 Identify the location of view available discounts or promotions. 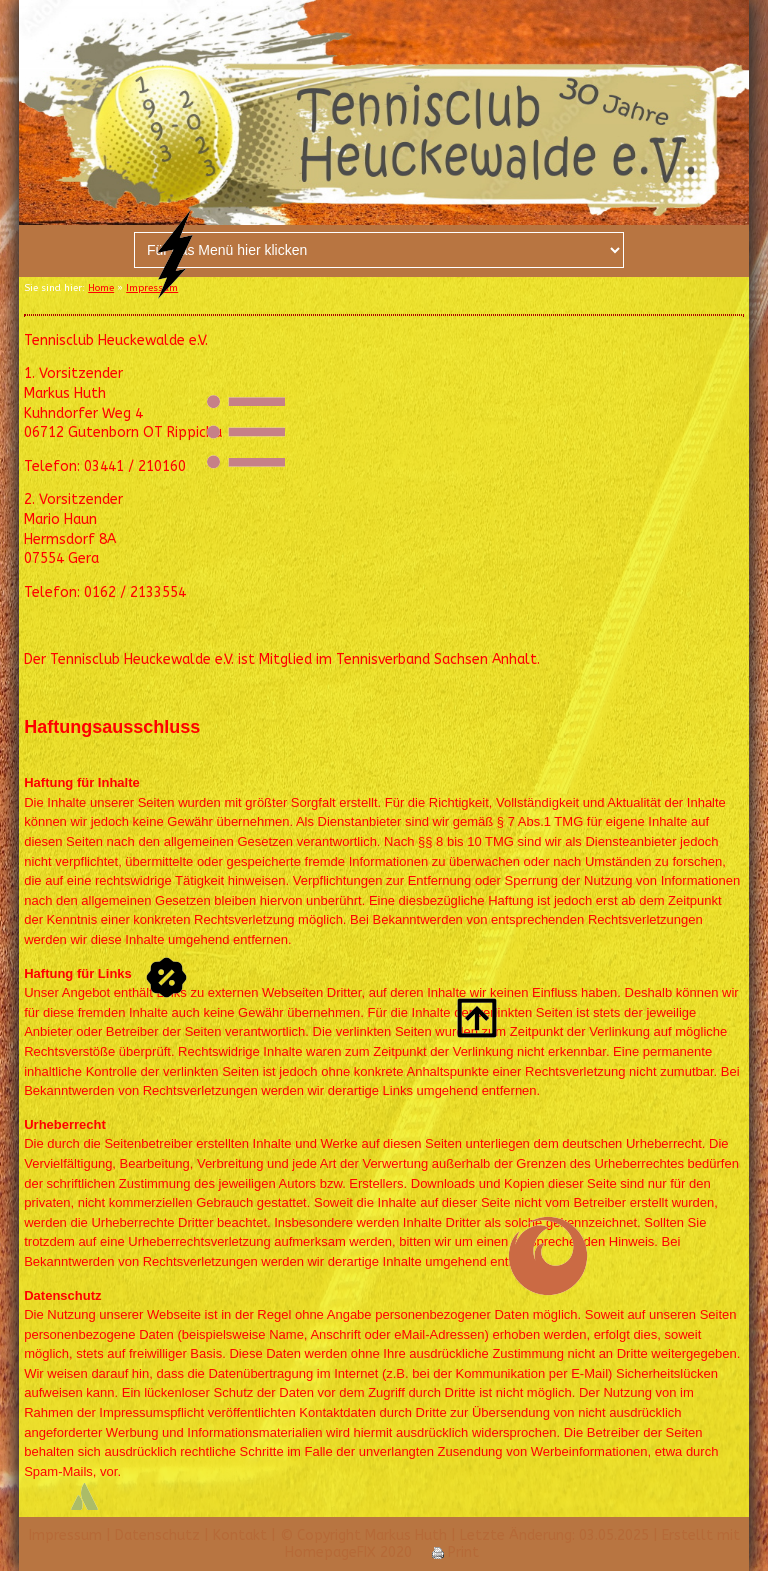
(166, 977).